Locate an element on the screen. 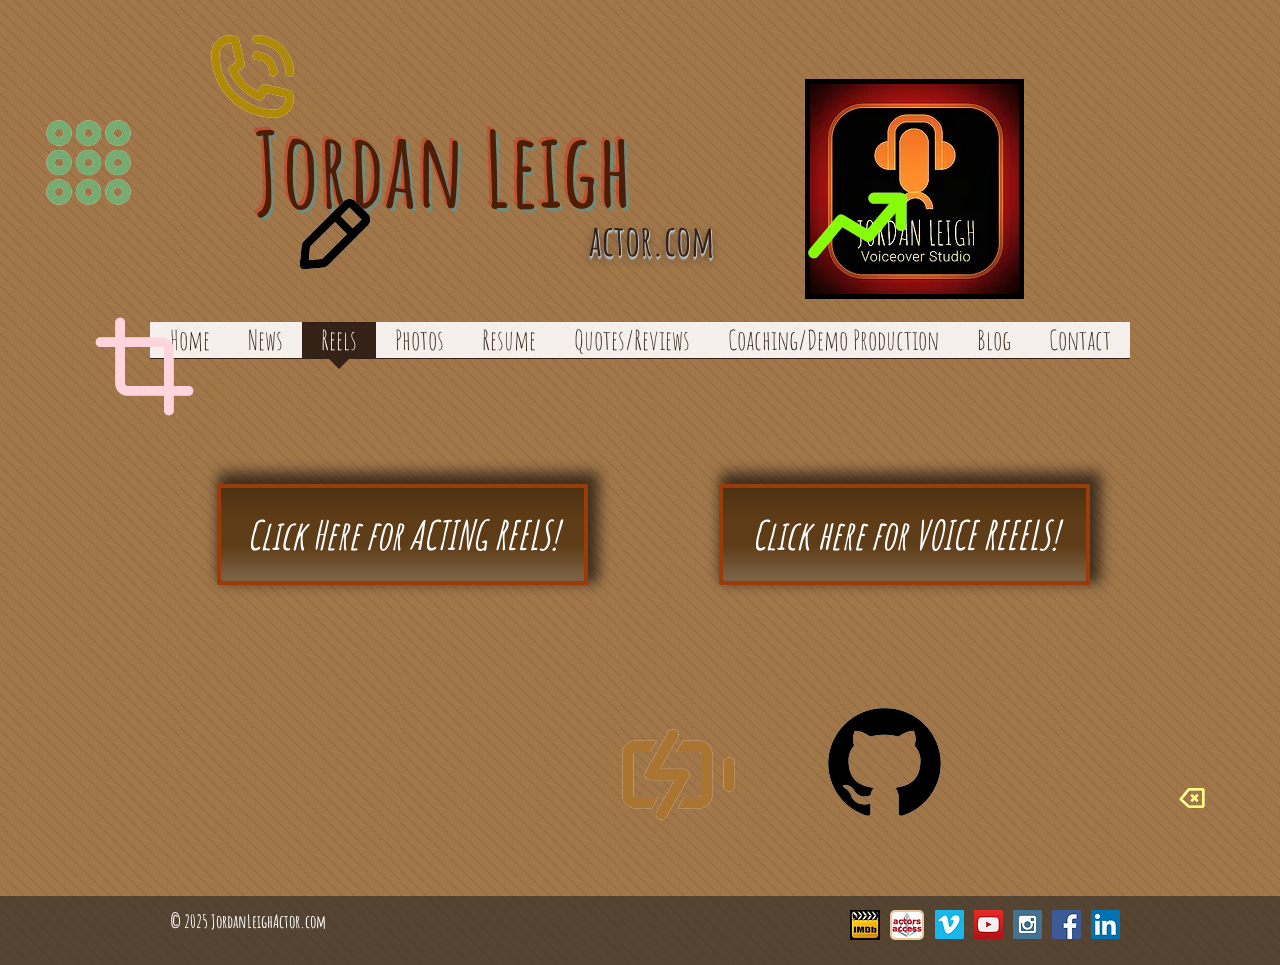 Image resolution: width=1280 pixels, height=965 pixels. view trending or popular content is located at coordinates (857, 225).